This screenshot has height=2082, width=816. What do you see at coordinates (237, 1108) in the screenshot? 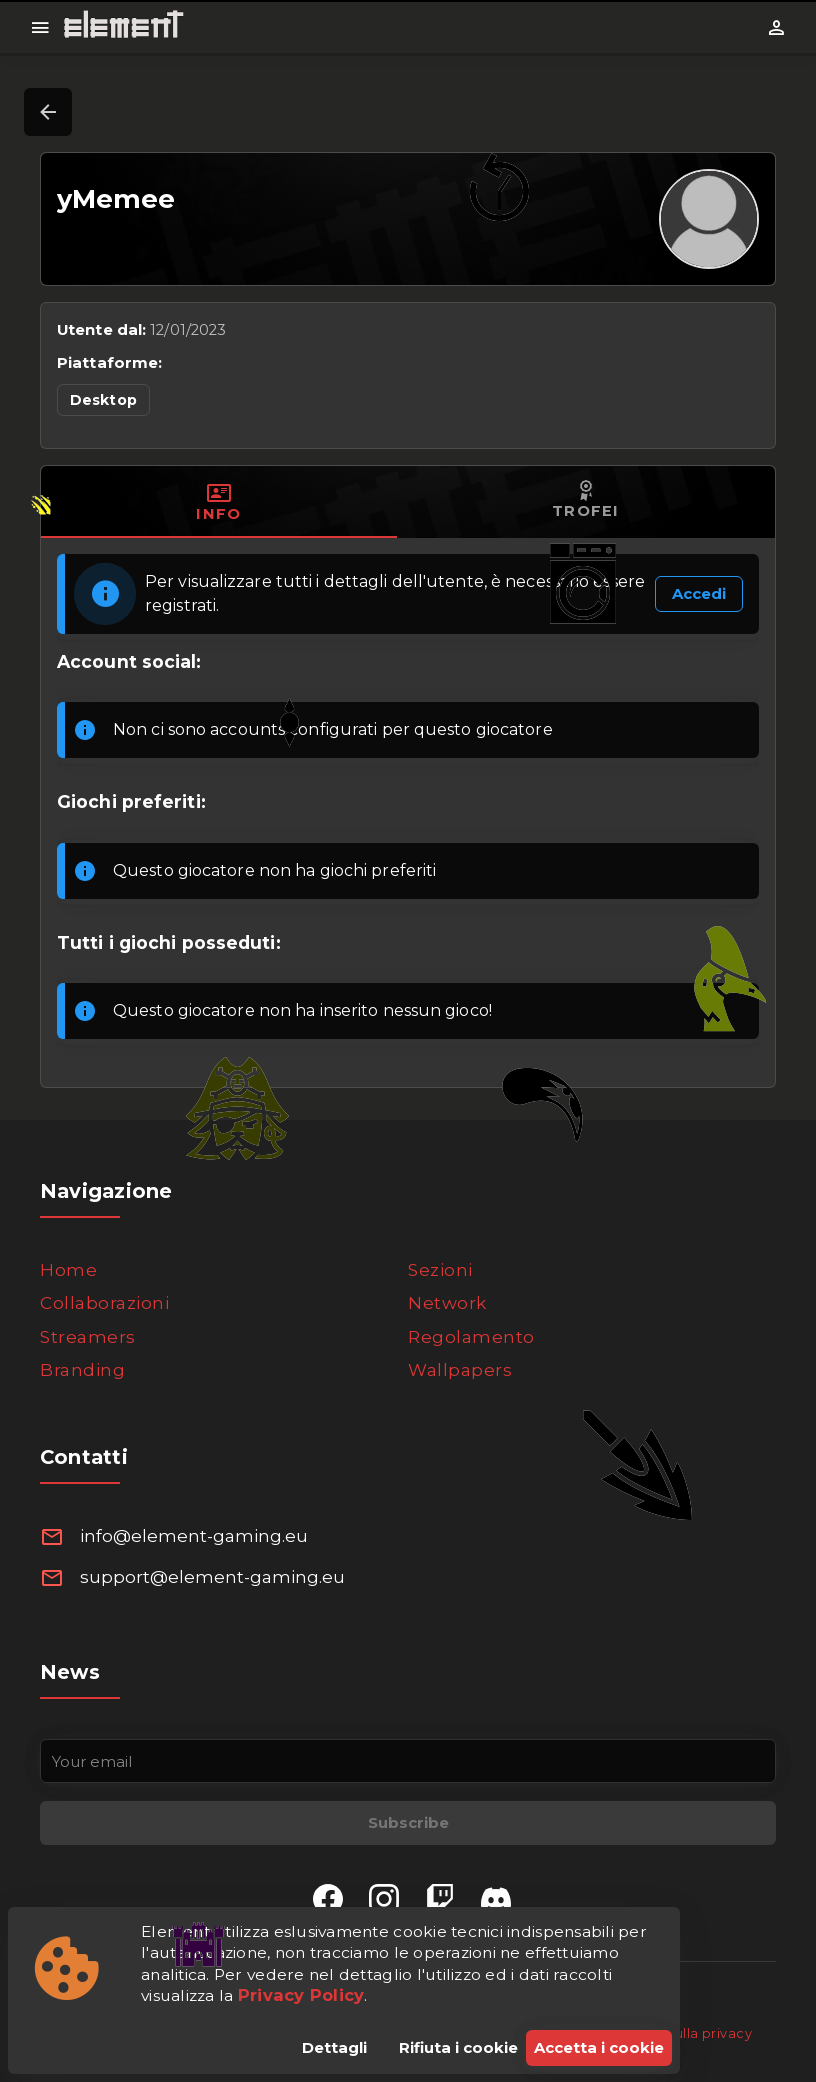
I see `select pirate captain character or avatar` at bounding box center [237, 1108].